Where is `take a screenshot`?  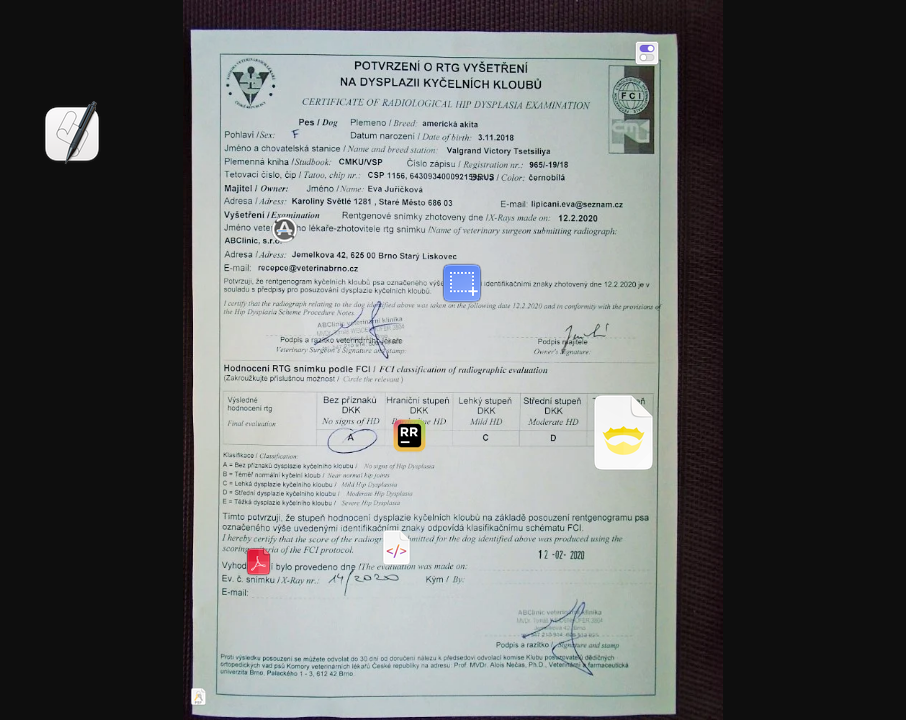
take a screenshot is located at coordinates (462, 283).